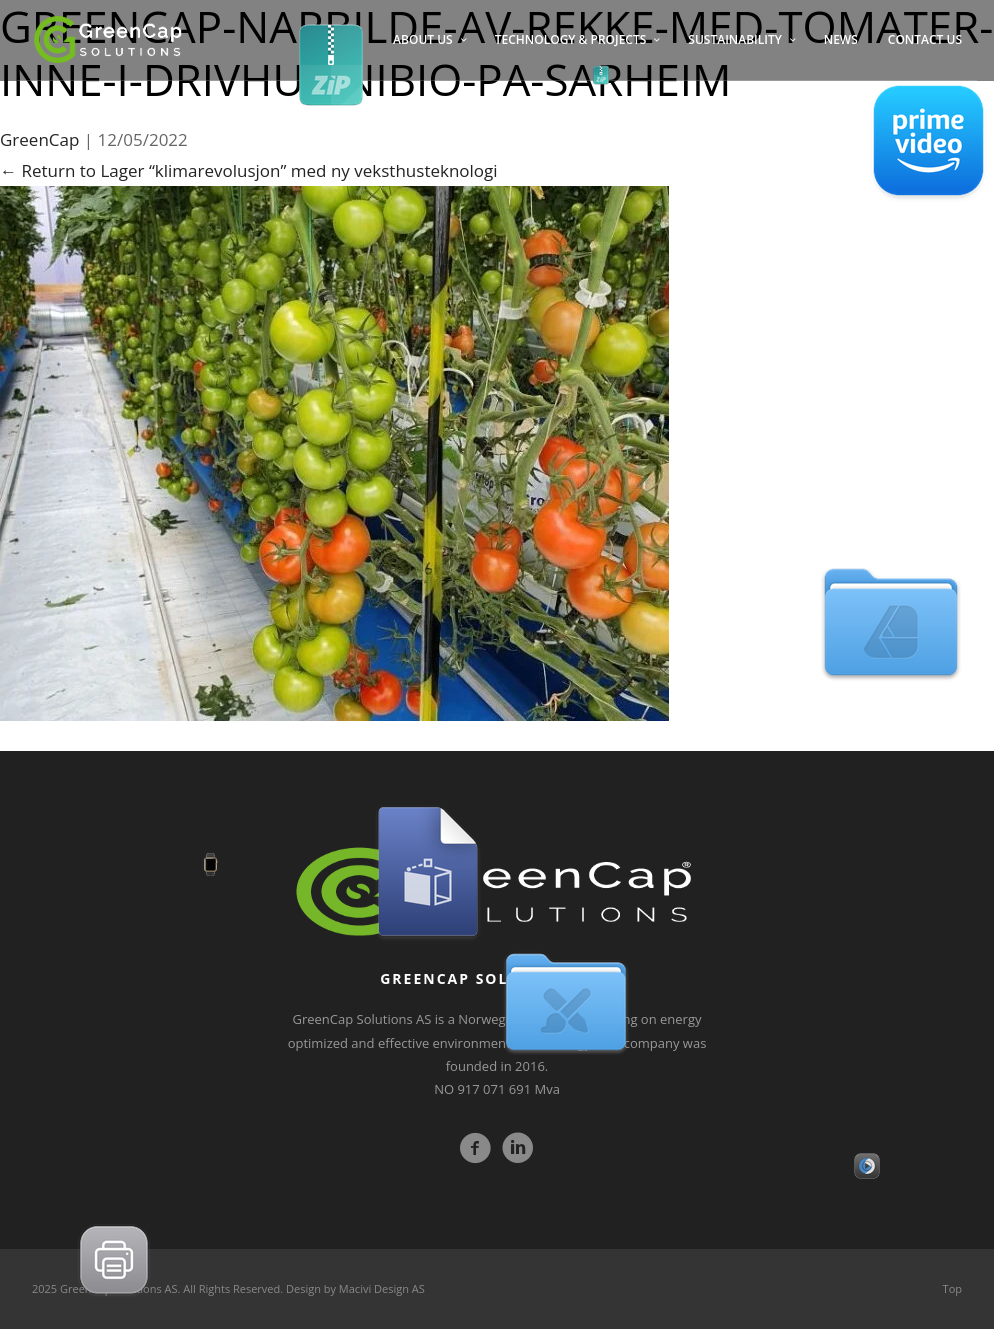 The height and width of the screenshot is (1329, 994). What do you see at coordinates (891, 622) in the screenshot?
I see `open Affinity Designer project files folder` at bounding box center [891, 622].